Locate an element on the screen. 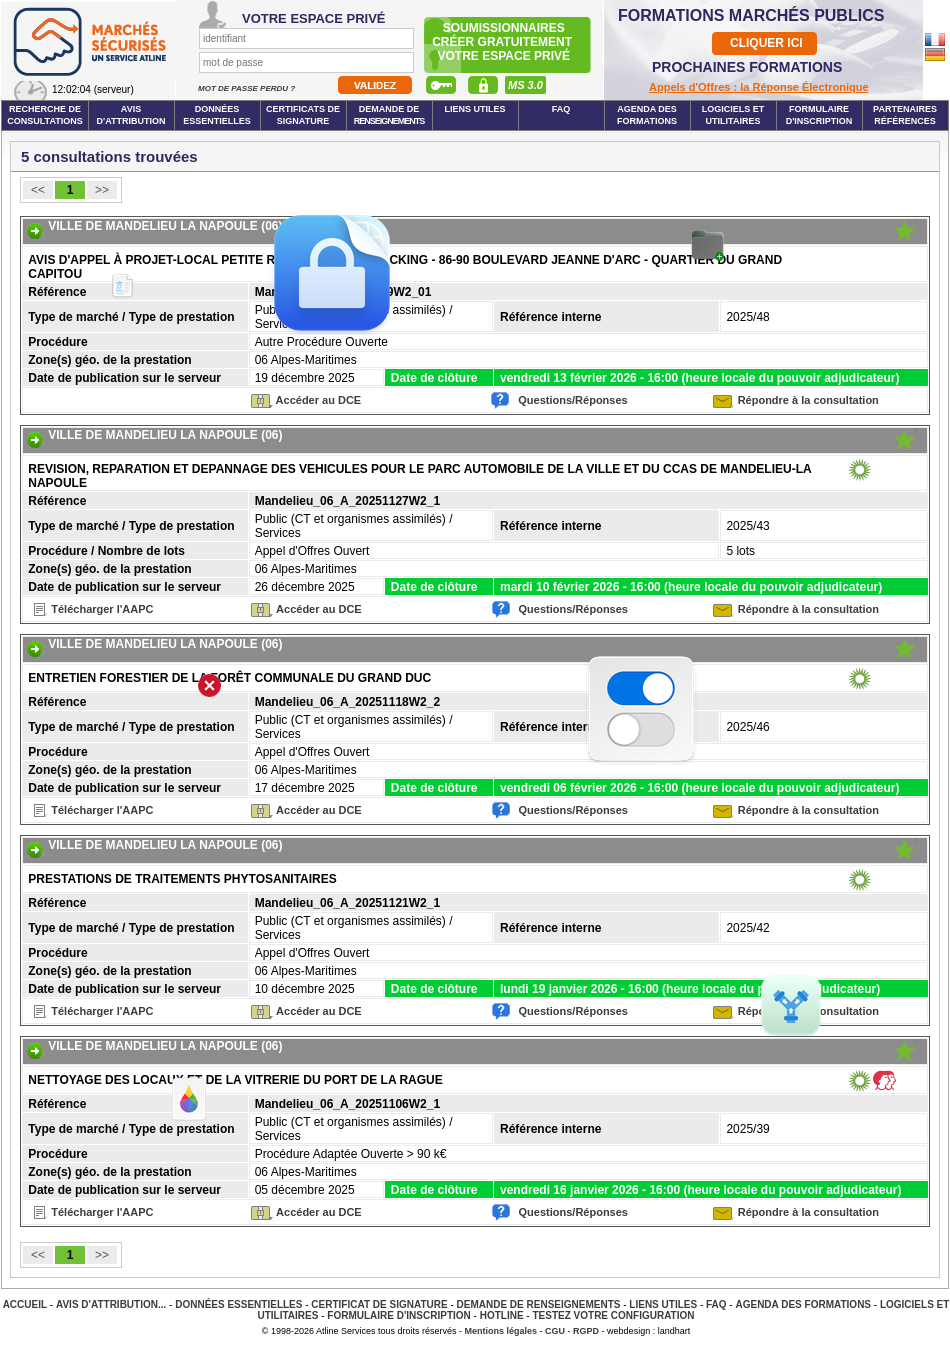 The image size is (950, 1359). file type indicator for IT87 hardware monitor configuration is located at coordinates (189, 1099).